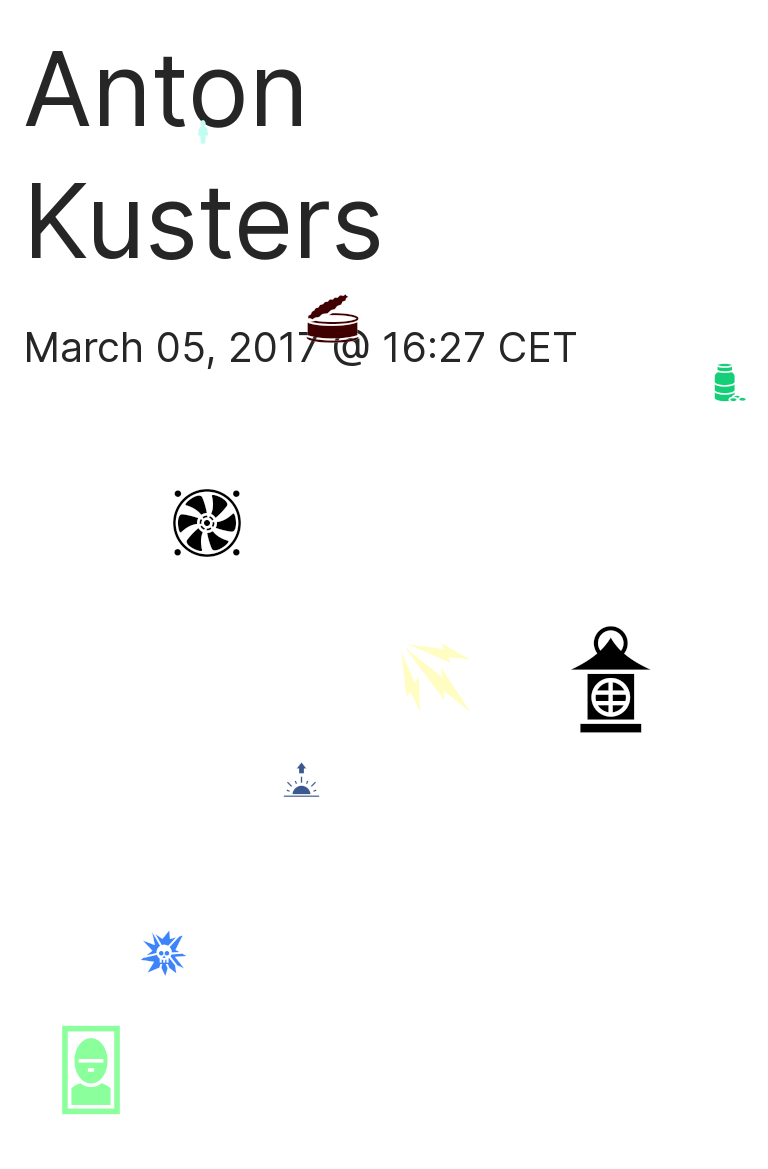 The height and width of the screenshot is (1169, 768). Describe the element at coordinates (332, 318) in the screenshot. I see `opened canned food item` at that location.